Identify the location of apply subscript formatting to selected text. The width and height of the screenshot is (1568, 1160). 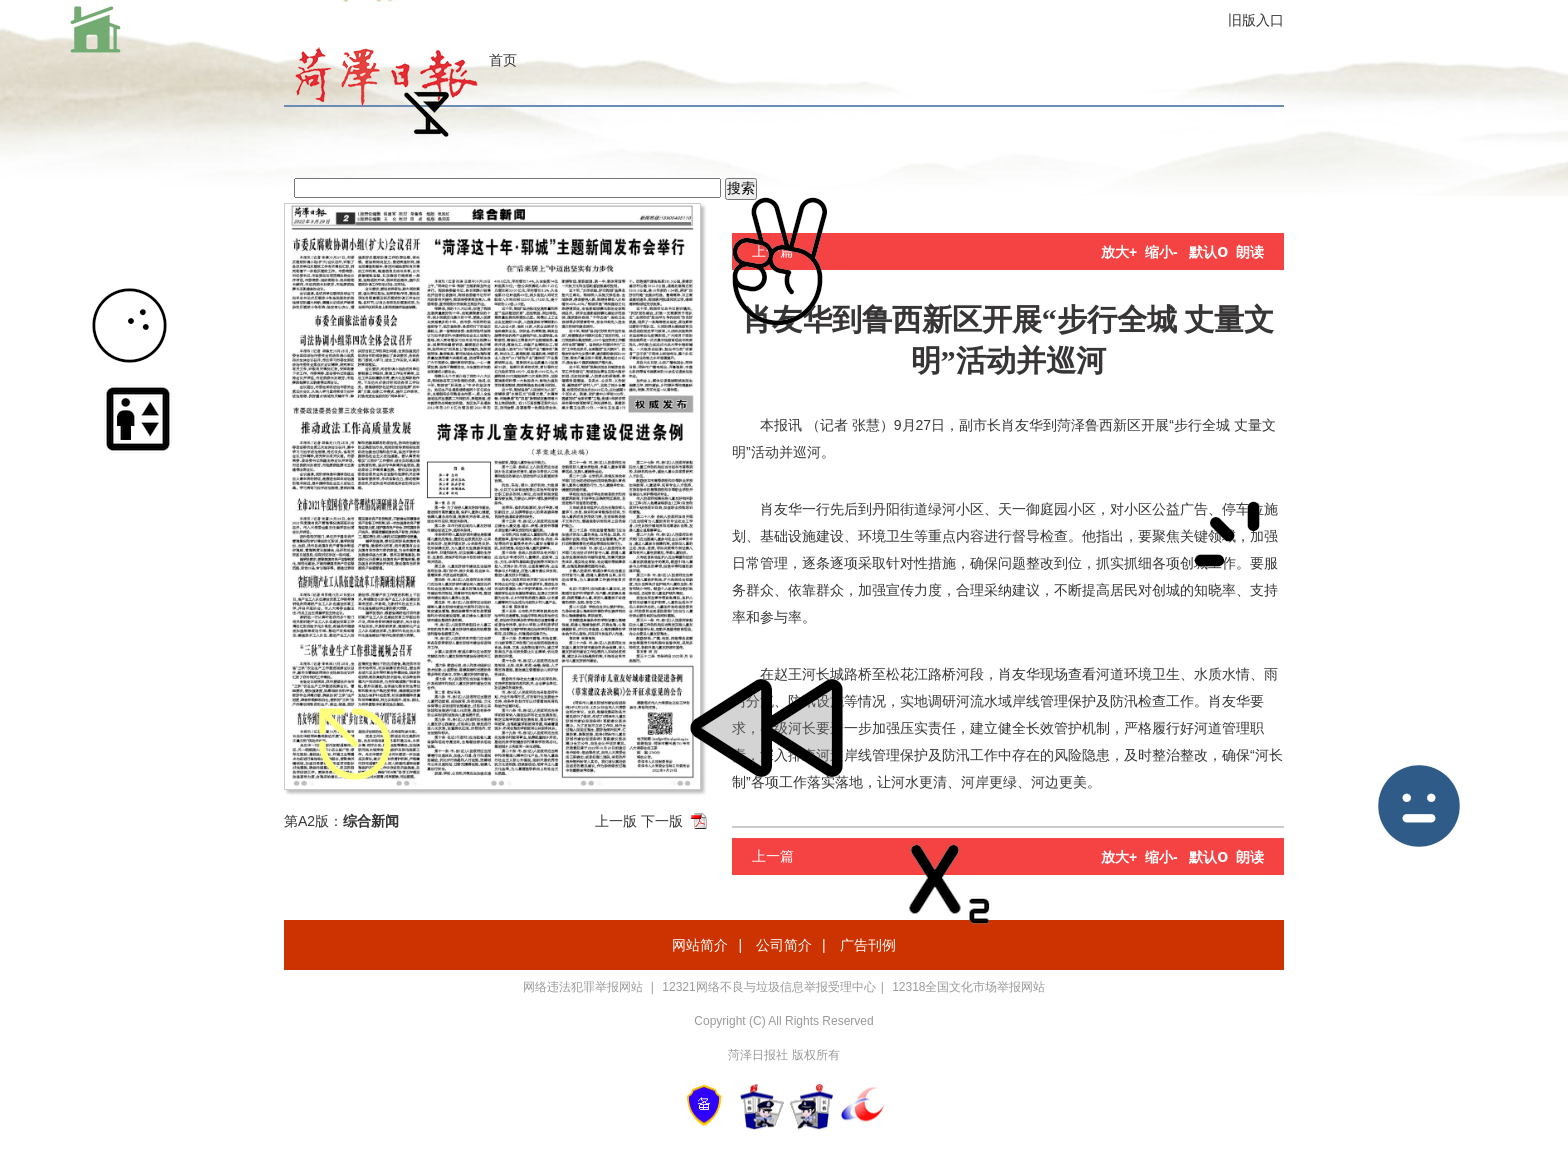
(935, 884).